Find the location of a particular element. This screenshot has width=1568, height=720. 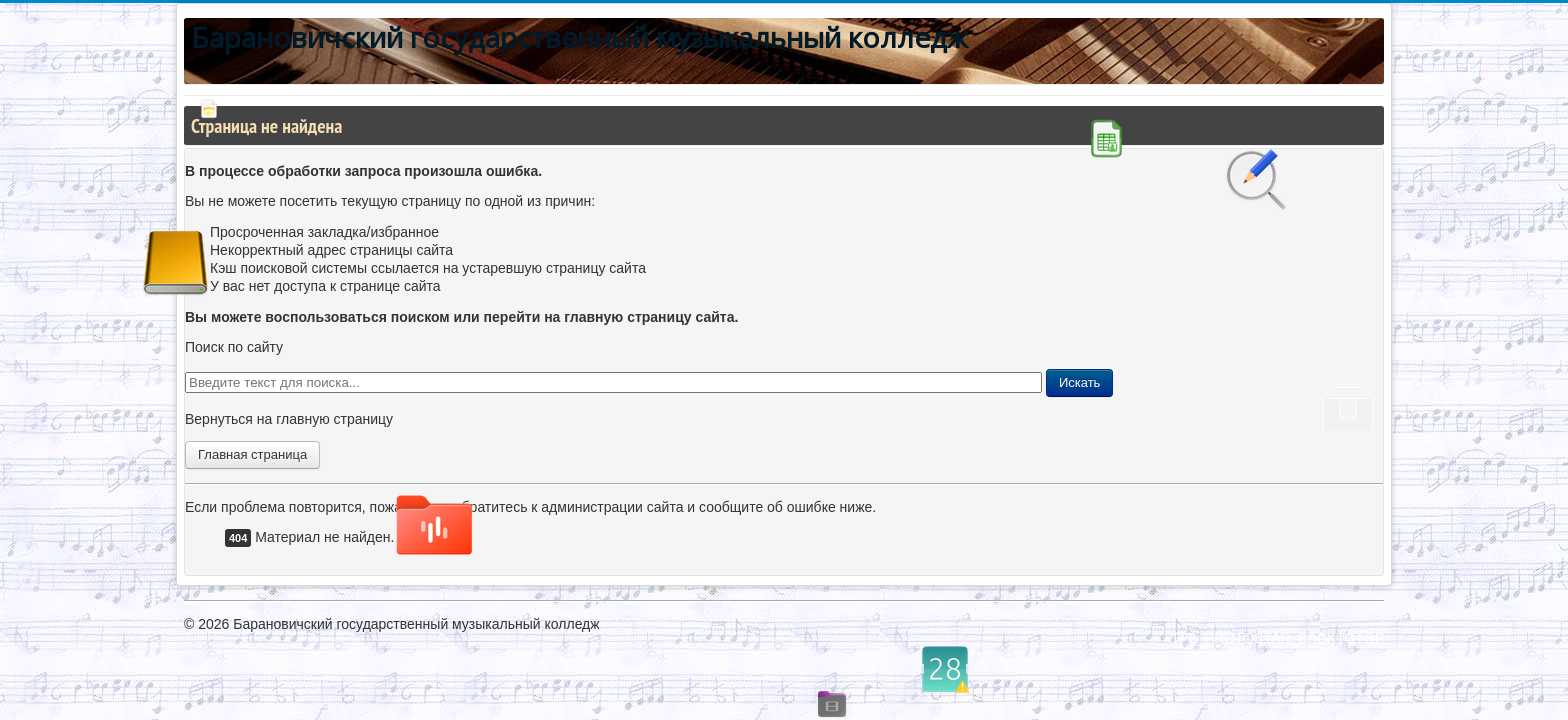

open Wondershare EdrawInfo project files is located at coordinates (434, 527).